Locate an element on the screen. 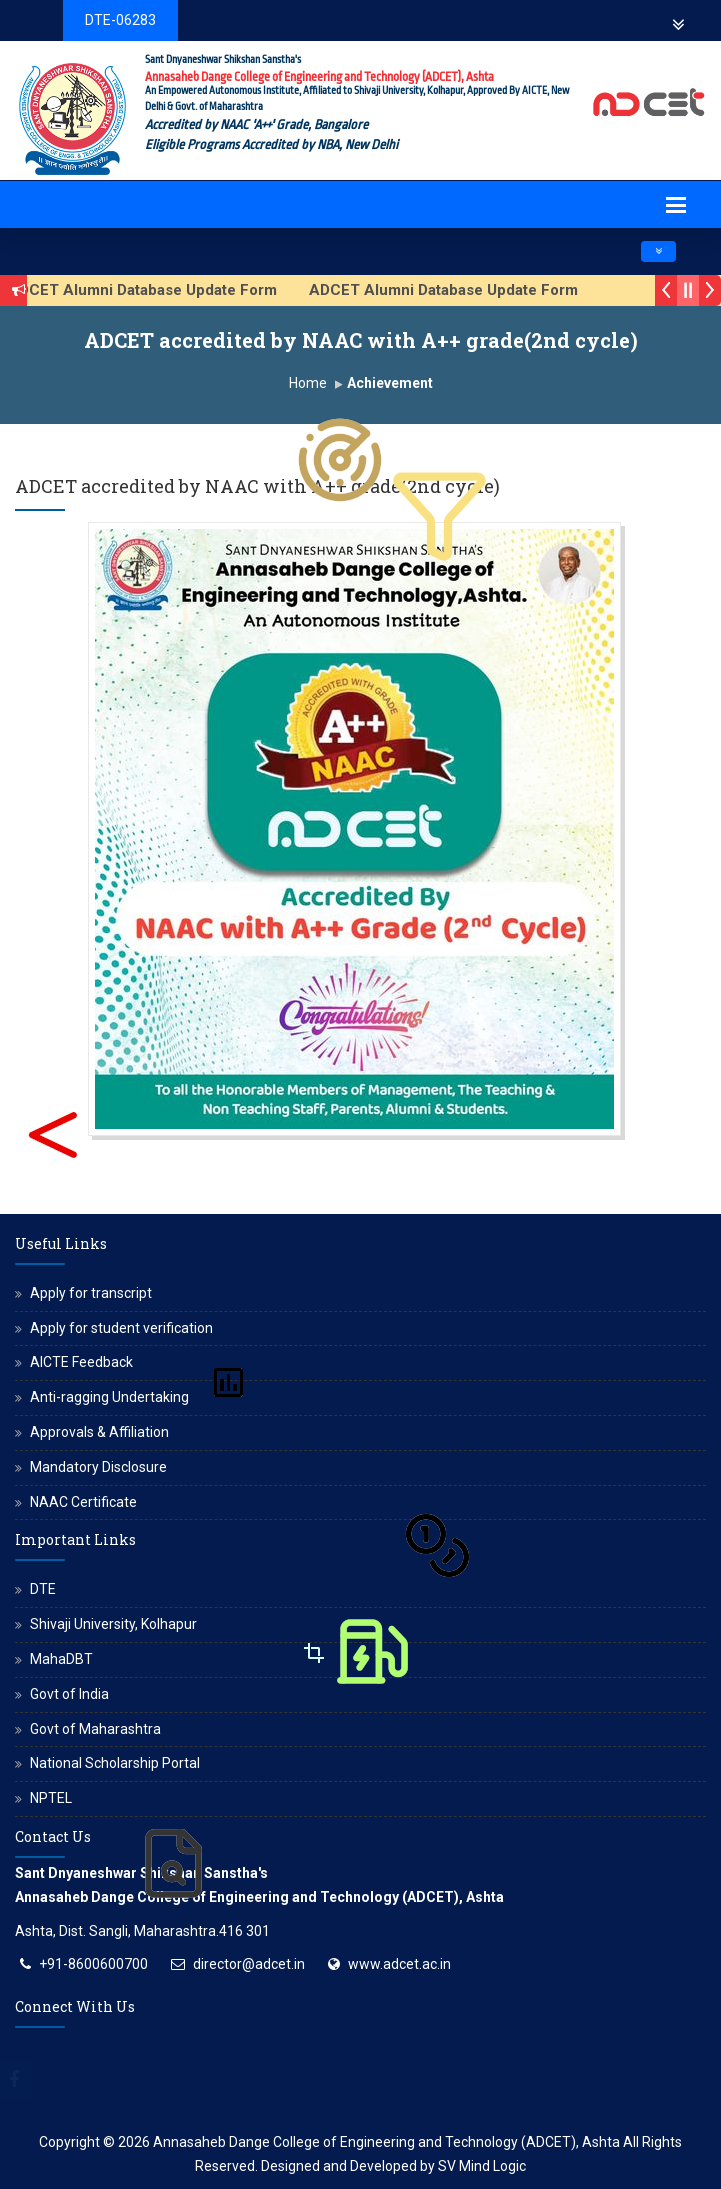 Image resolution: width=721 pixels, height=2189 pixels. go back to the previous screen is located at coordinates (54, 1135).